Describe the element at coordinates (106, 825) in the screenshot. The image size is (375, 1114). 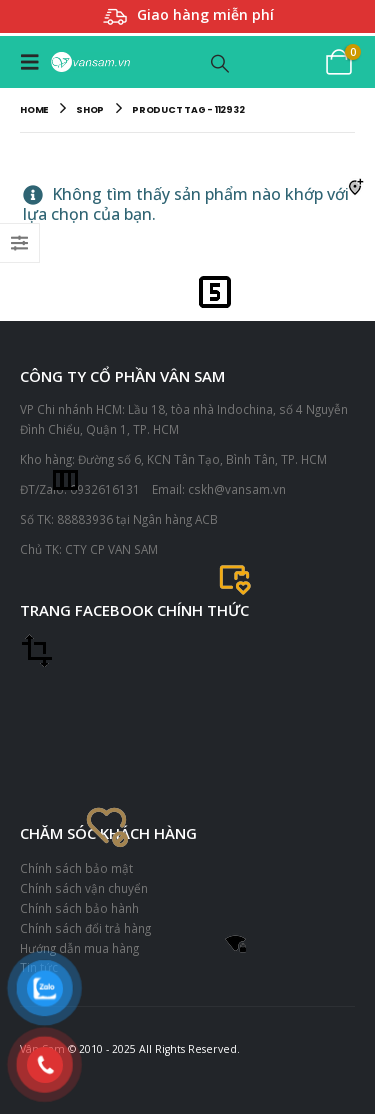
I see `remove from favorites` at that location.